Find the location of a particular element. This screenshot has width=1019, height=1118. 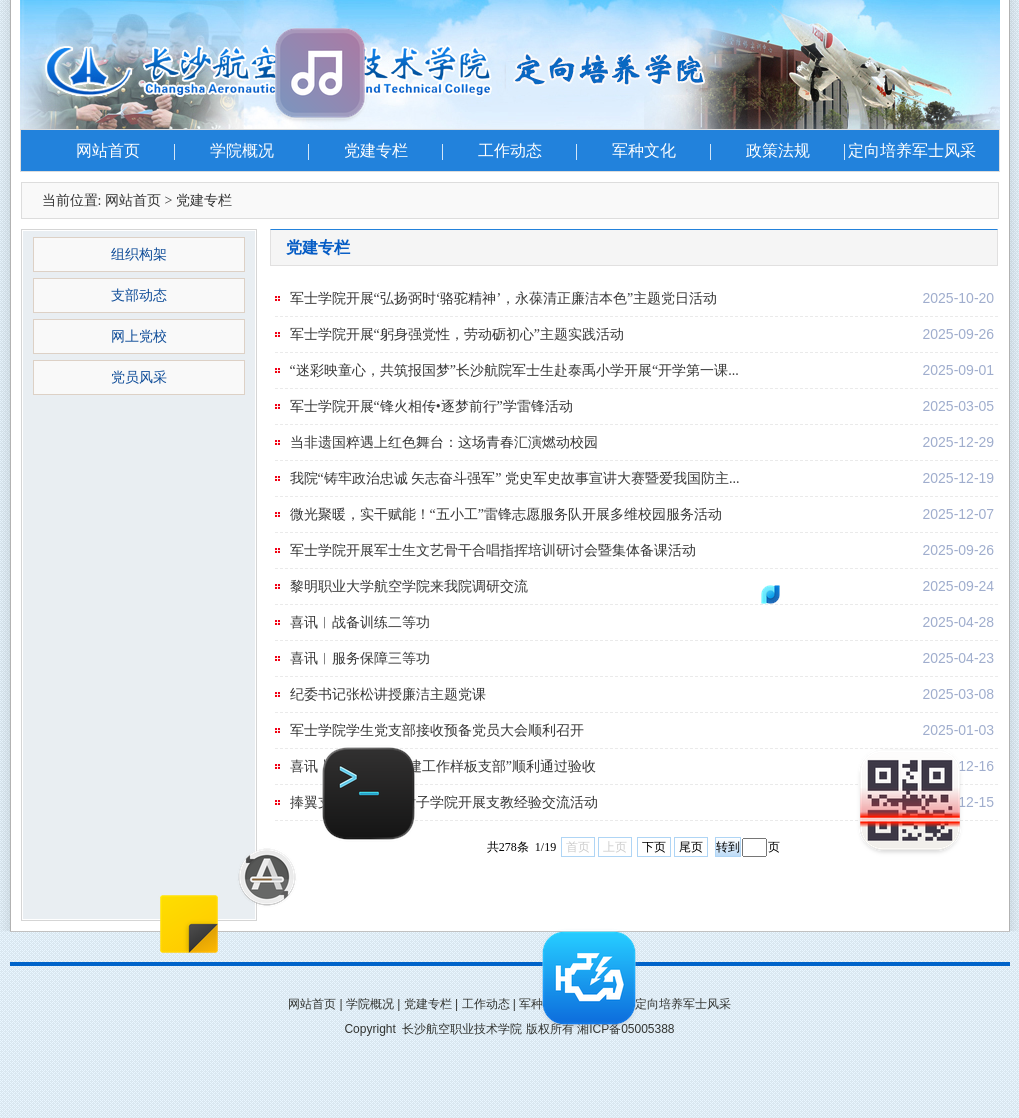

open terminal application is located at coordinates (368, 793).